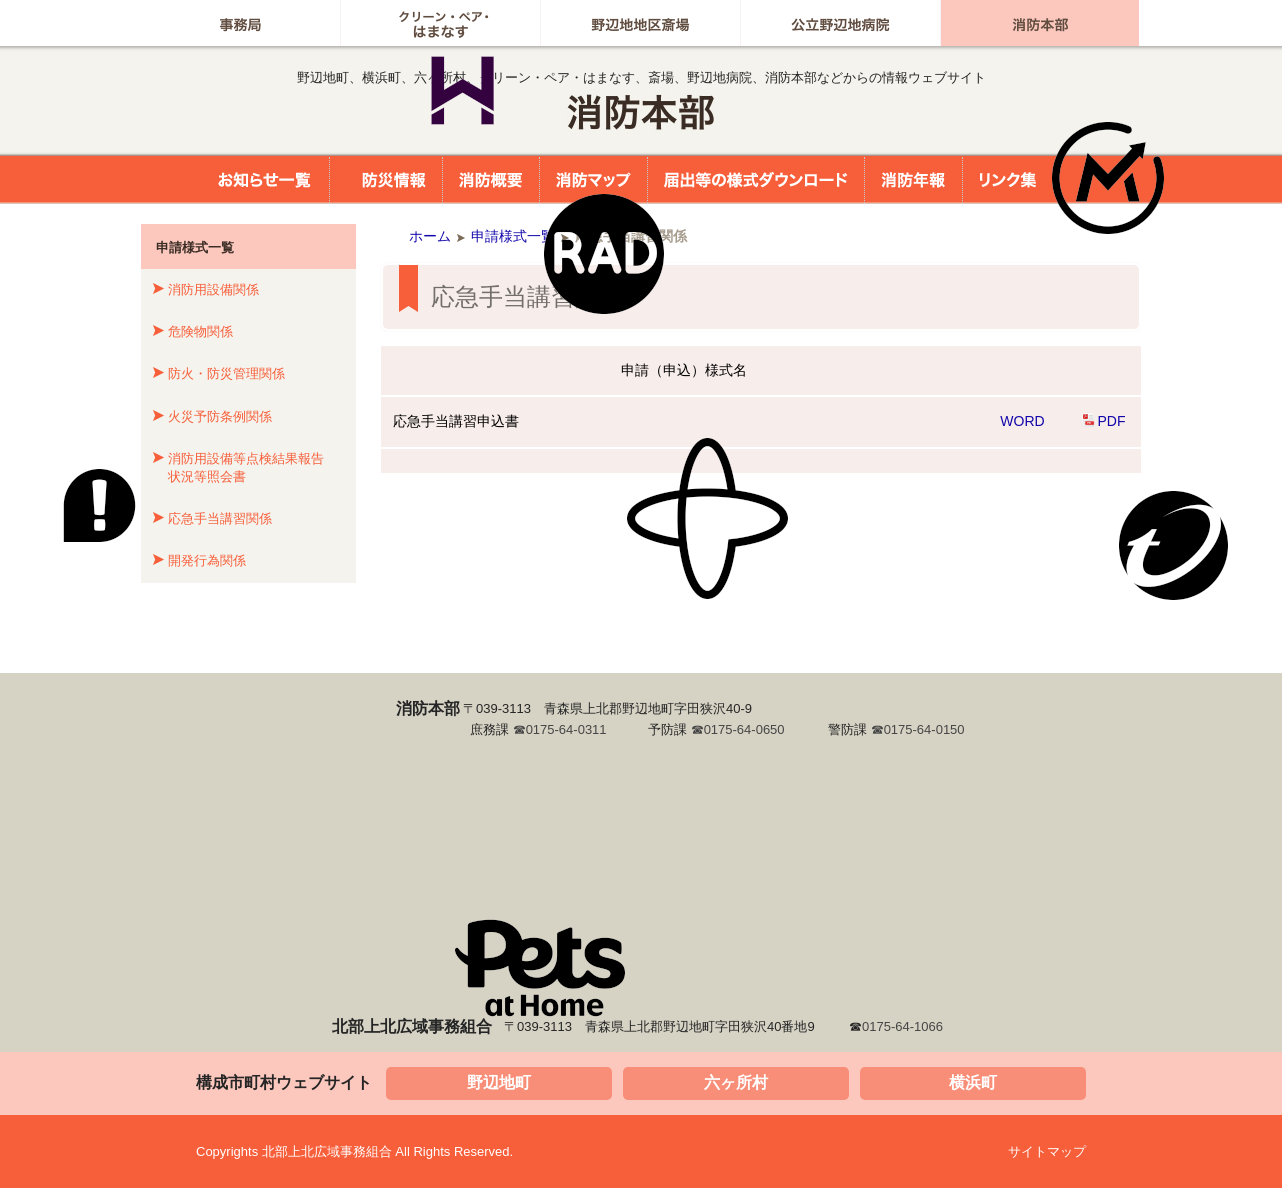 This screenshot has height=1188, width=1282. What do you see at coordinates (1173, 545) in the screenshot?
I see `trend micro logo` at bounding box center [1173, 545].